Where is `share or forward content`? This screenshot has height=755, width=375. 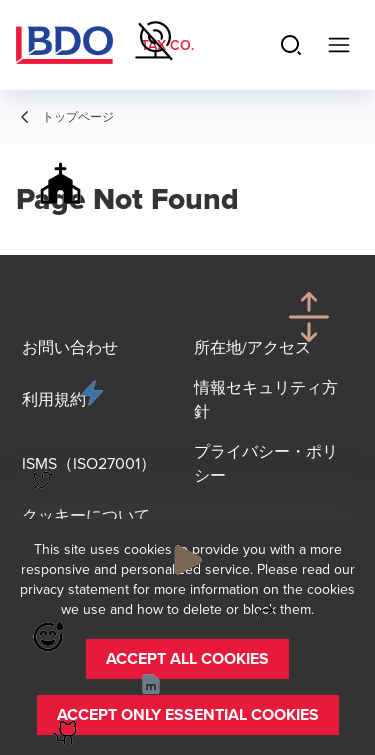 share or forward content is located at coordinates (265, 612).